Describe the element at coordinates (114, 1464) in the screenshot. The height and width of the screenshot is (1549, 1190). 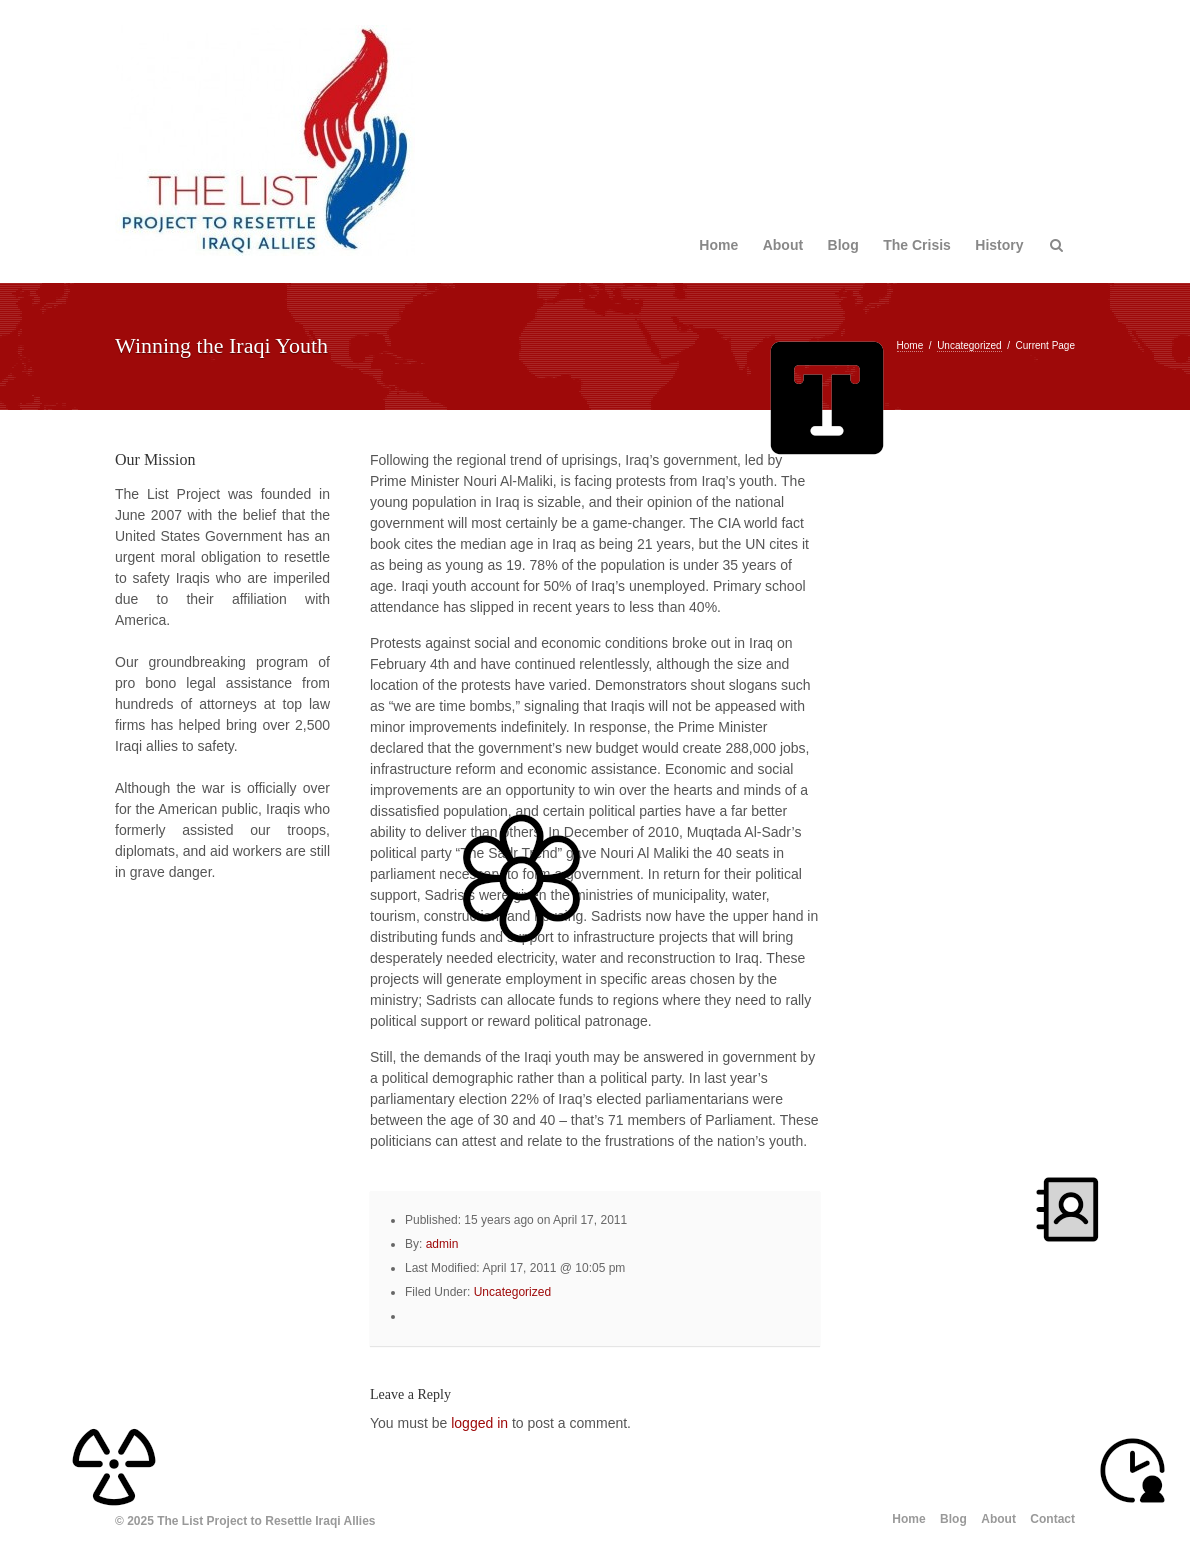
I see `indicates radioactive or hazardous material warning` at that location.